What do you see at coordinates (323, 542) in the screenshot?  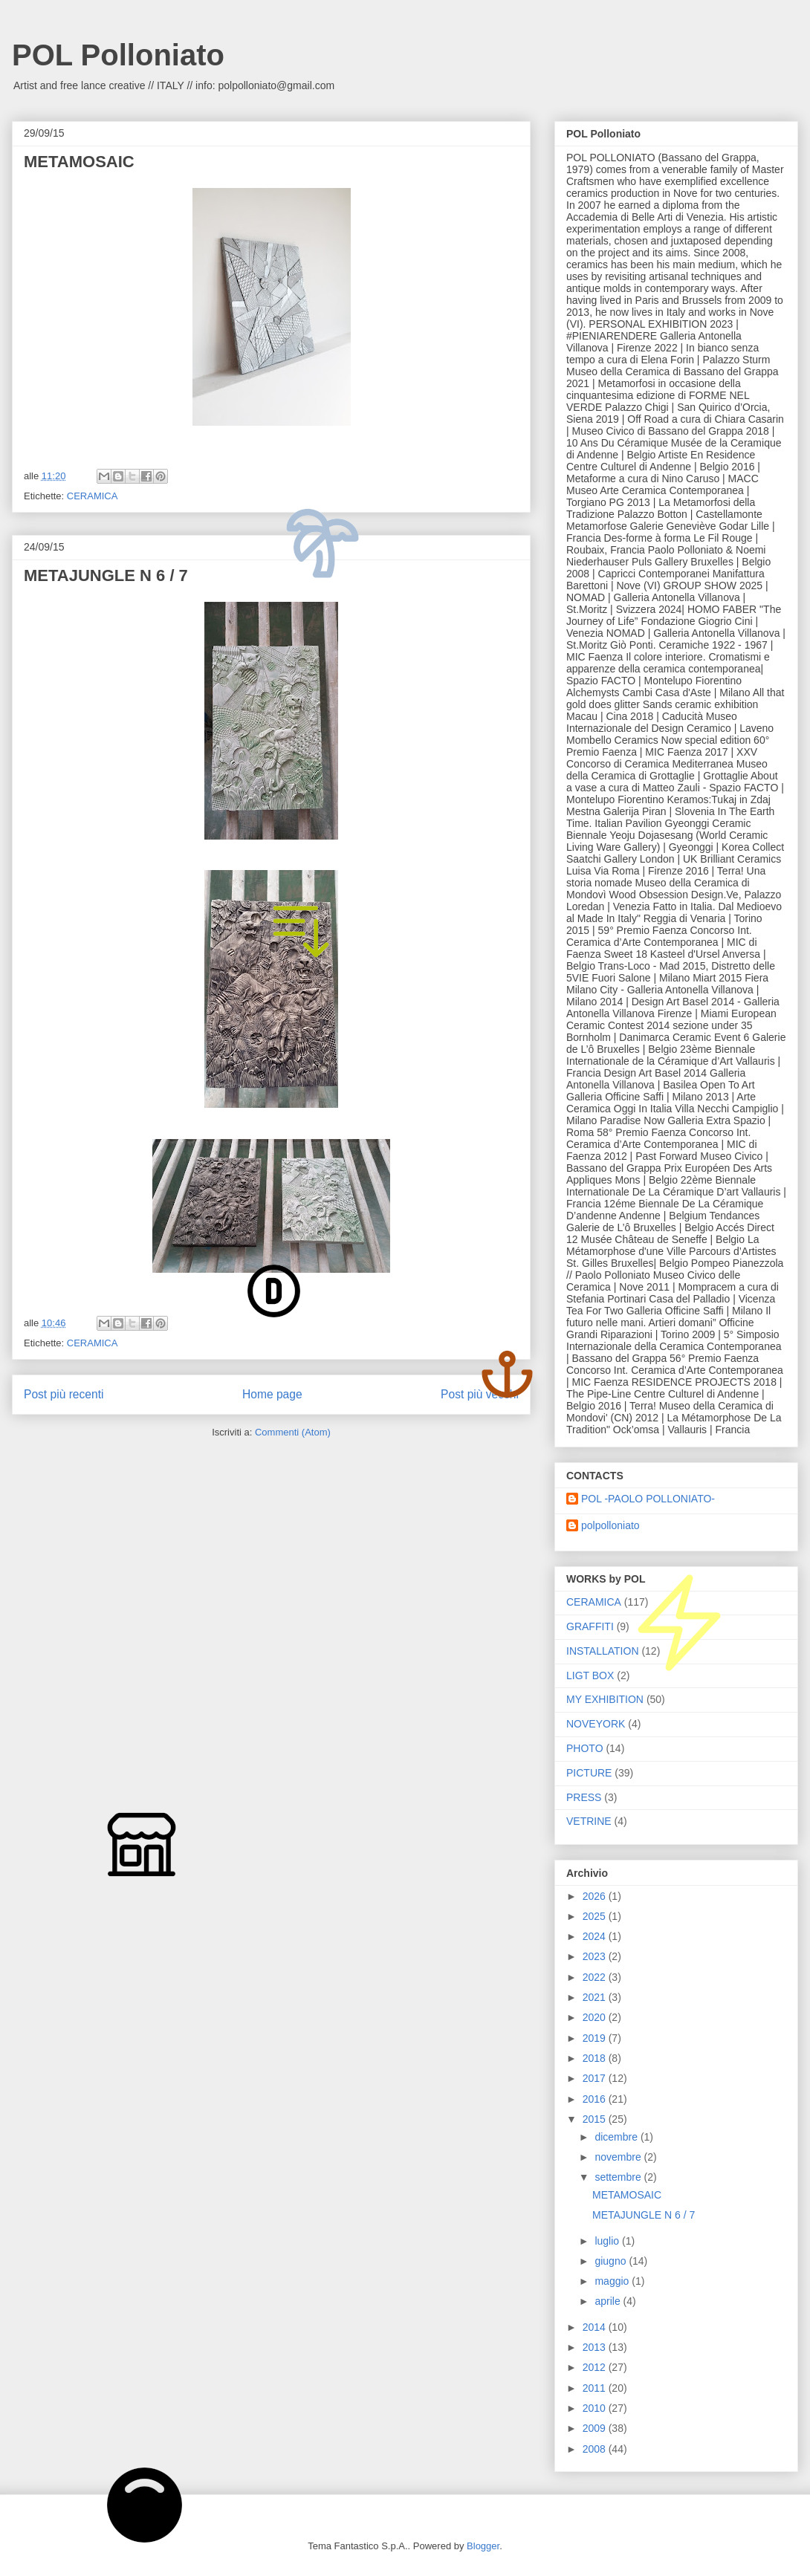 I see `browse tropical or beach vacation destinations` at bounding box center [323, 542].